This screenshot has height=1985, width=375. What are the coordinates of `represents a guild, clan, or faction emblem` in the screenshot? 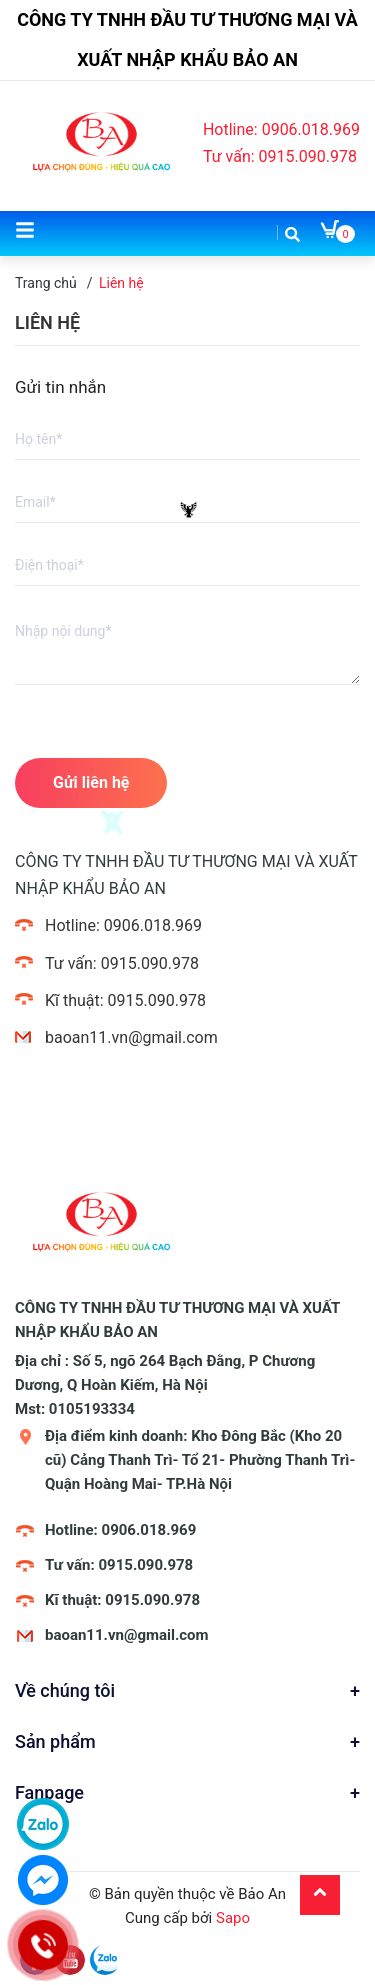 It's located at (188, 509).